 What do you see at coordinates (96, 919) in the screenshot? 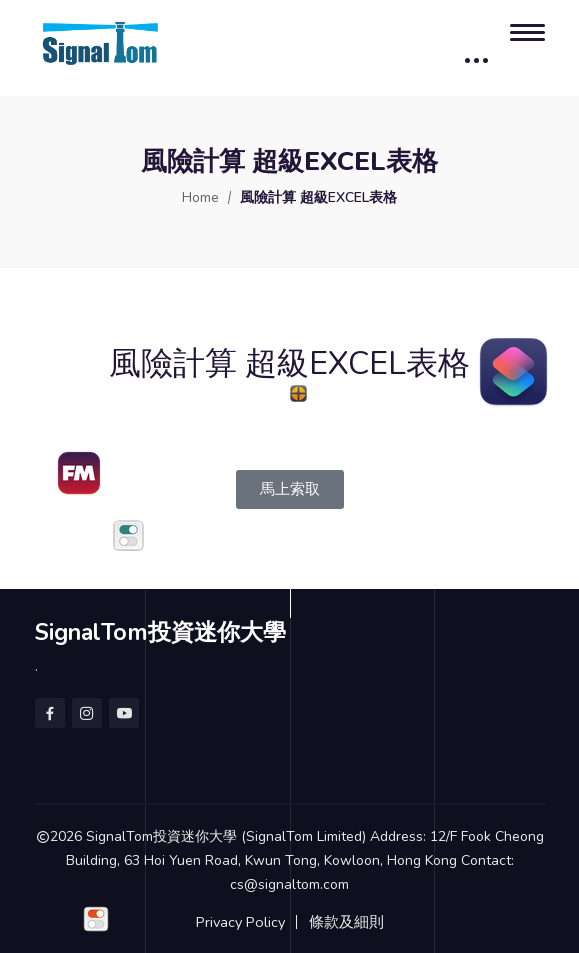
I see `open desktop preferences or settings` at bounding box center [96, 919].